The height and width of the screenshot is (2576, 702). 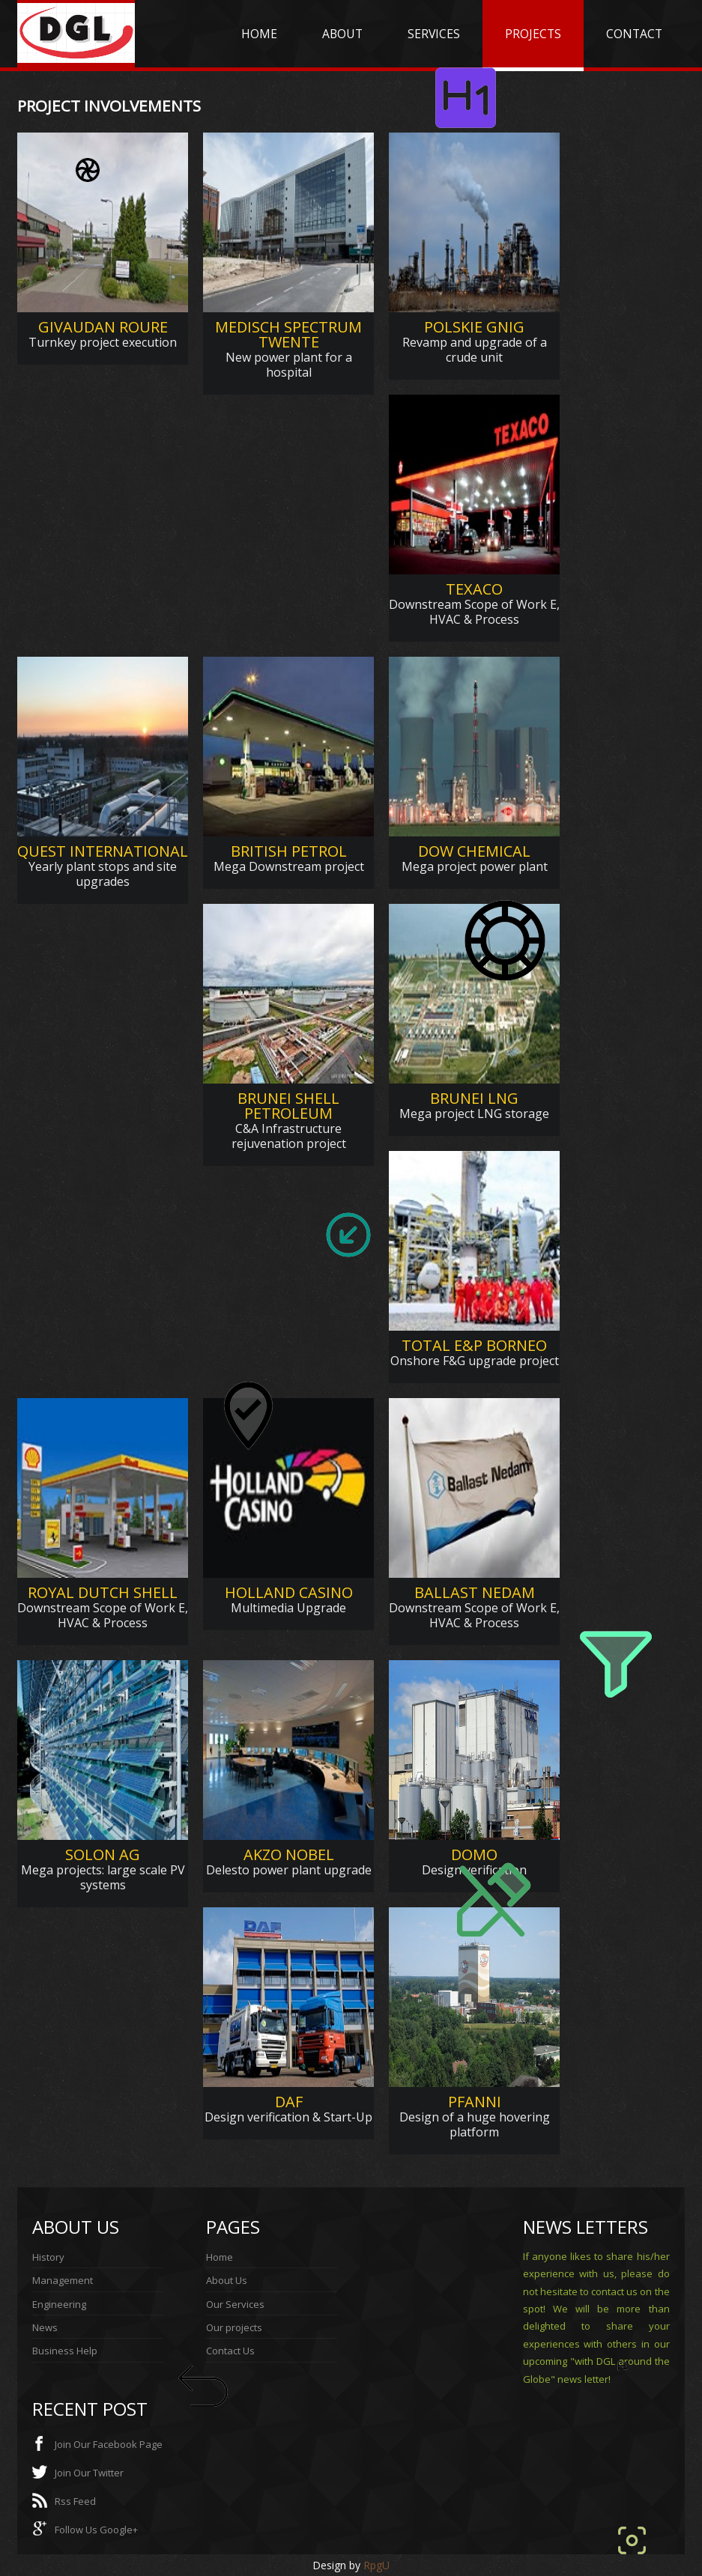 What do you see at coordinates (616, 1662) in the screenshot?
I see `filter or sort content` at bounding box center [616, 1662].